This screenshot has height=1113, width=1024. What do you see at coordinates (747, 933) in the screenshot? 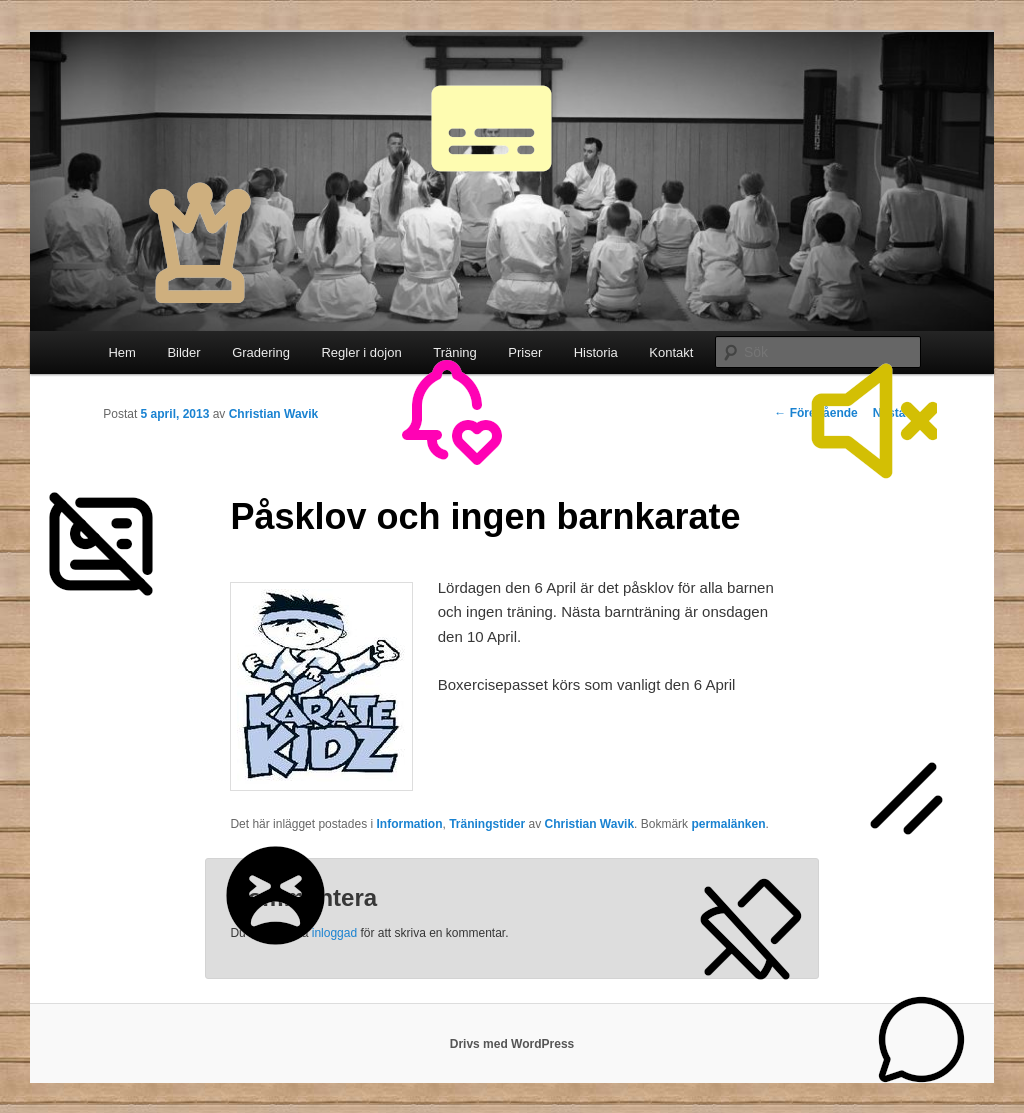
I see `unpin an item from its current position` at bounding box center [747, 933].